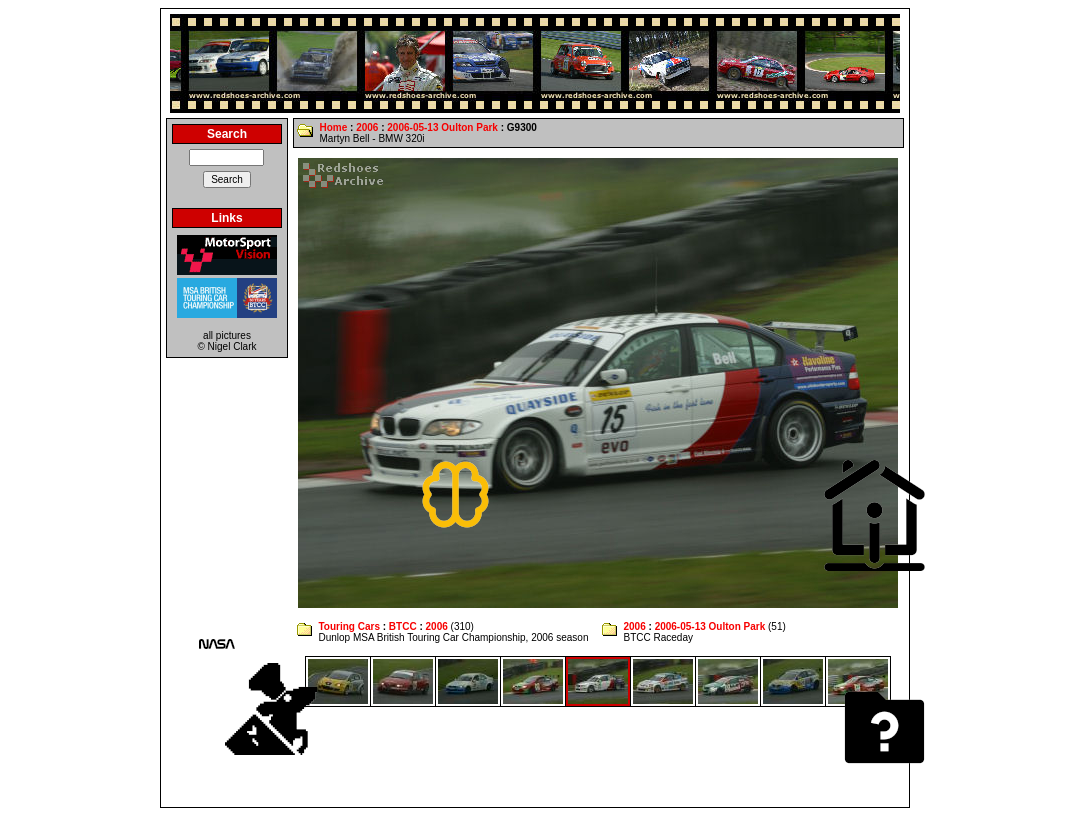 The height and width of the screenshot is (816, 1069). Describe the element at coordinates (455, 494) in the screenshot. I see `access AI or machine learning features` at that location.